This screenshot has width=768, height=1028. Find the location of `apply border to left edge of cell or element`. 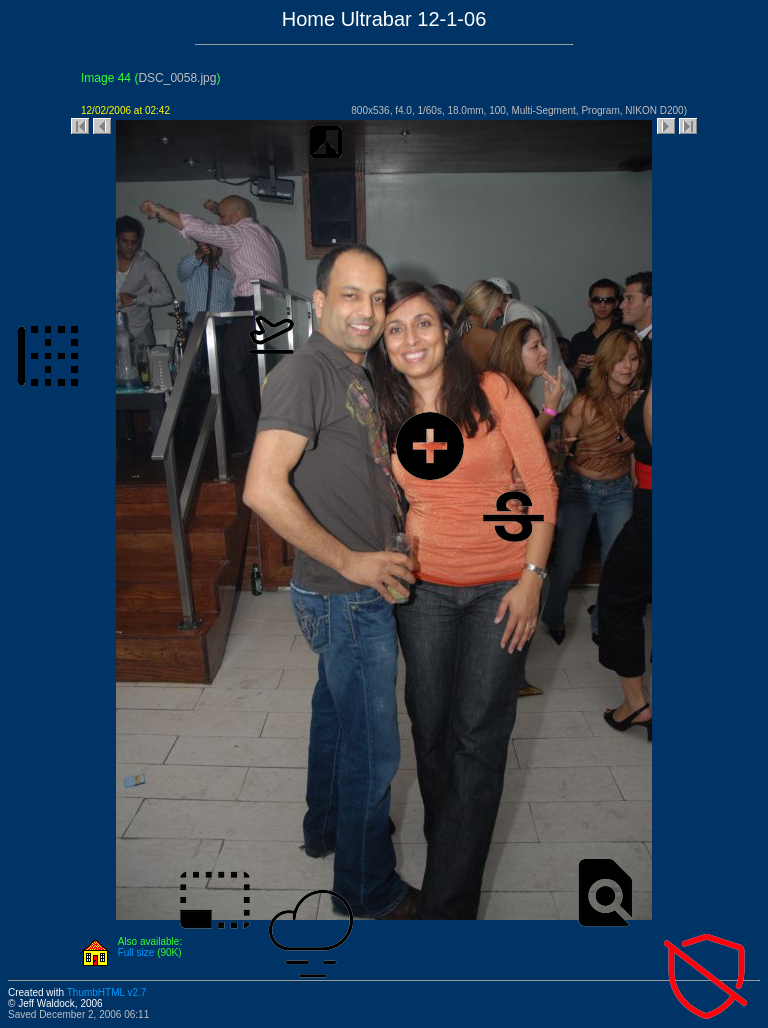

apply border to left edge of cell or element is located at coordinates (48, 356).